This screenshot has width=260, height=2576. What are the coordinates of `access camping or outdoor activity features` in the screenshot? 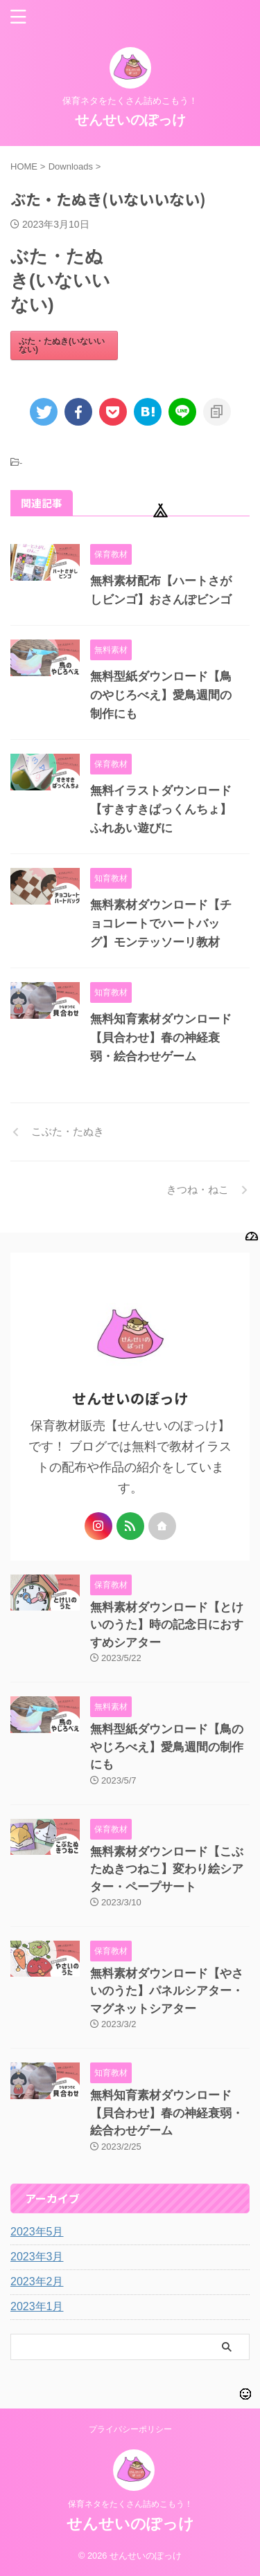 It's located at (160, 511).